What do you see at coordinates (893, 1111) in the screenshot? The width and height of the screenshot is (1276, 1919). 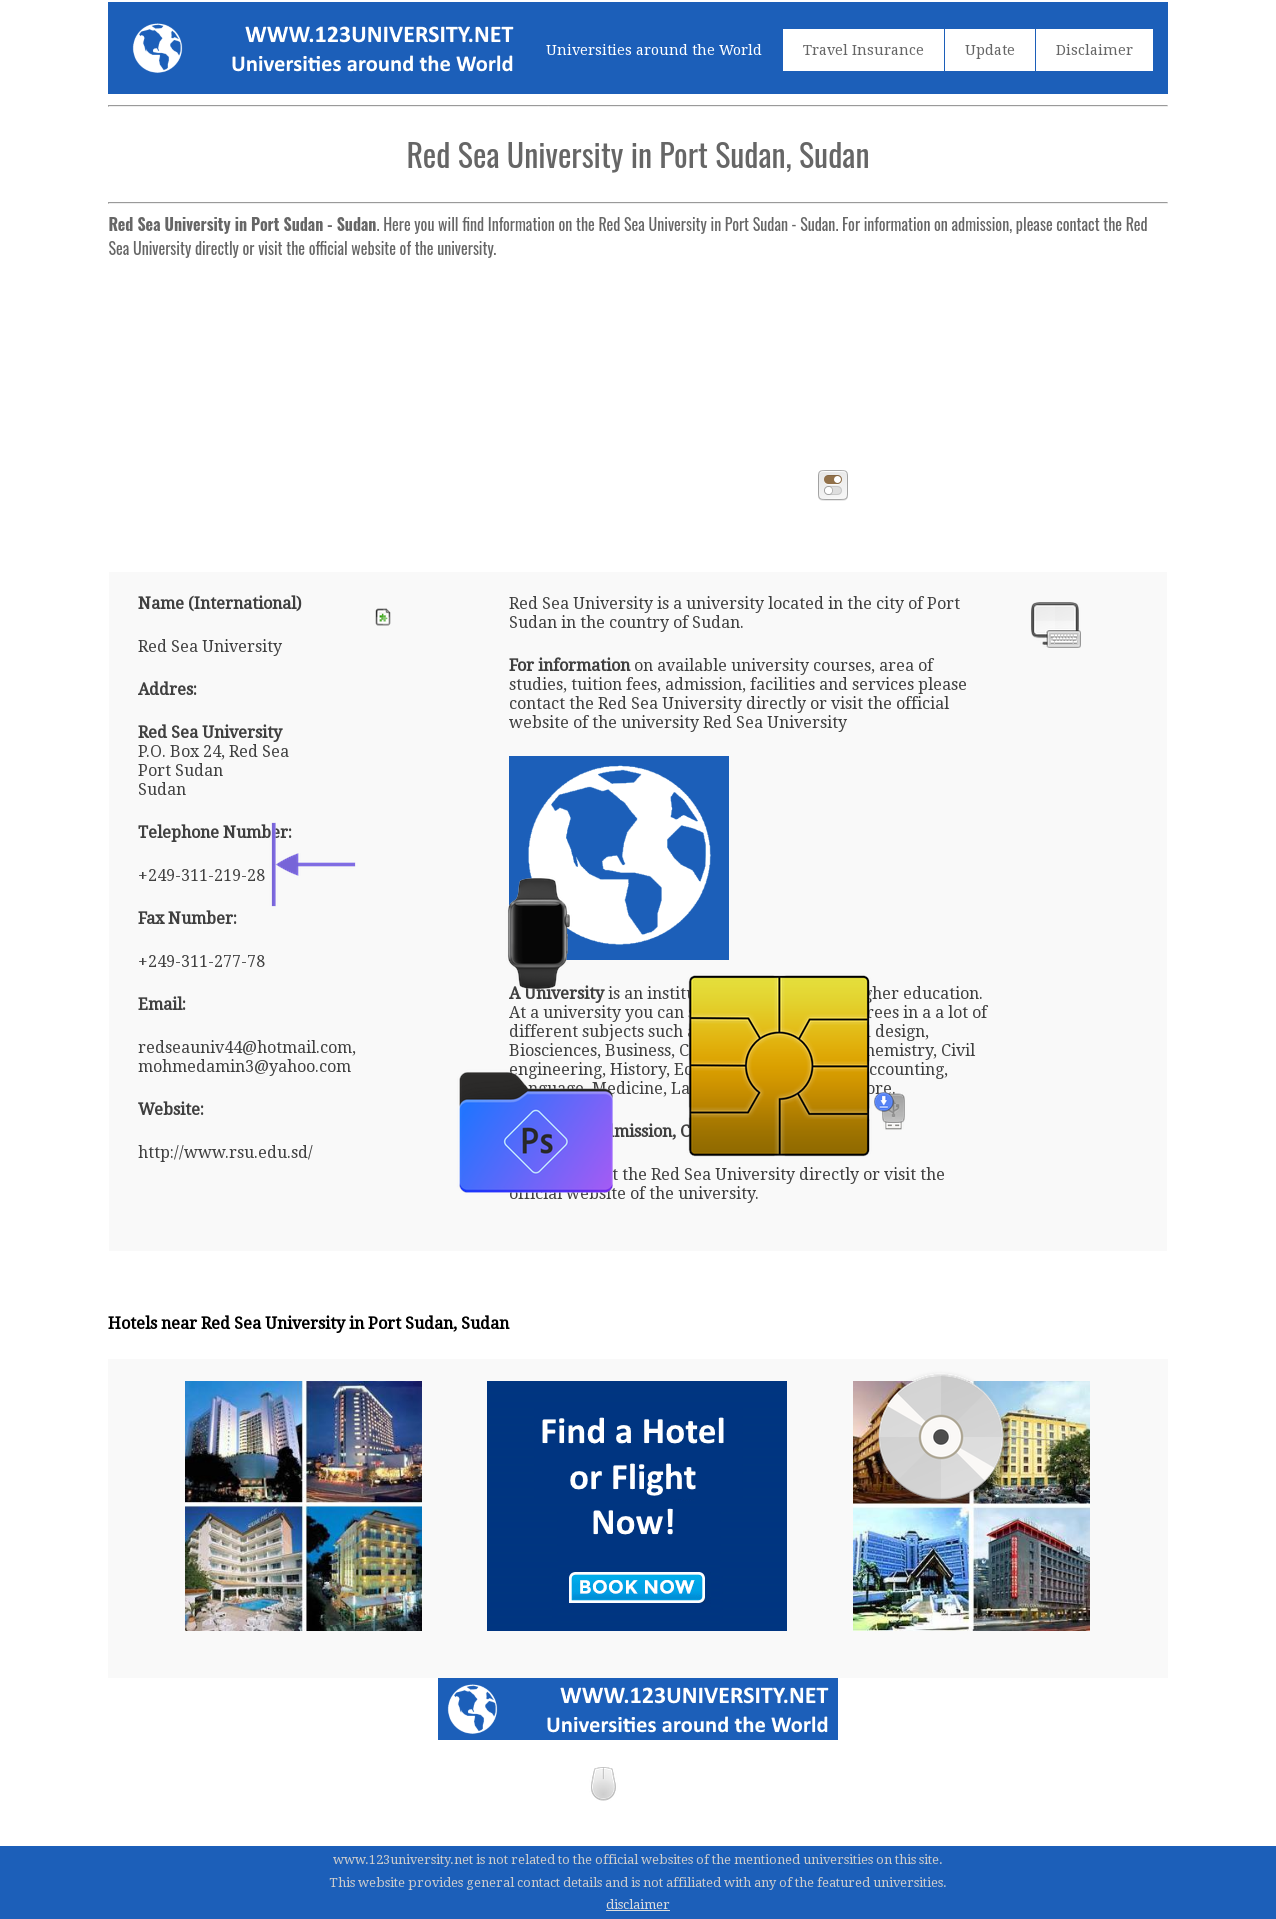 I see `create a bootable USB drive` at bounding box center [893, 1111].